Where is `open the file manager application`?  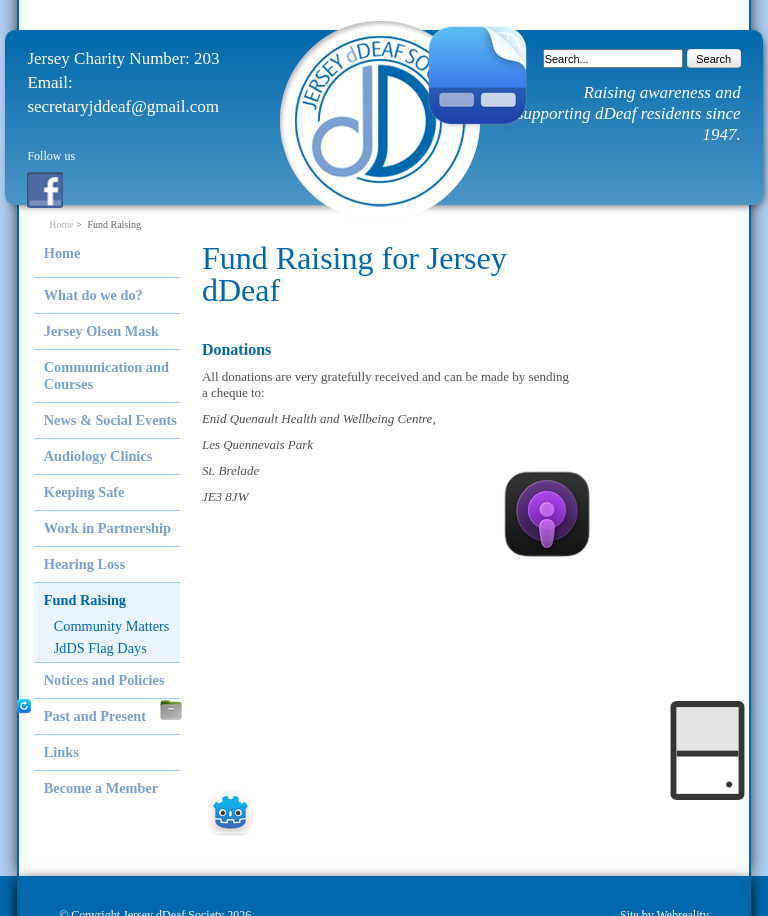
open the file manager application is located at coordinates (171, 710).